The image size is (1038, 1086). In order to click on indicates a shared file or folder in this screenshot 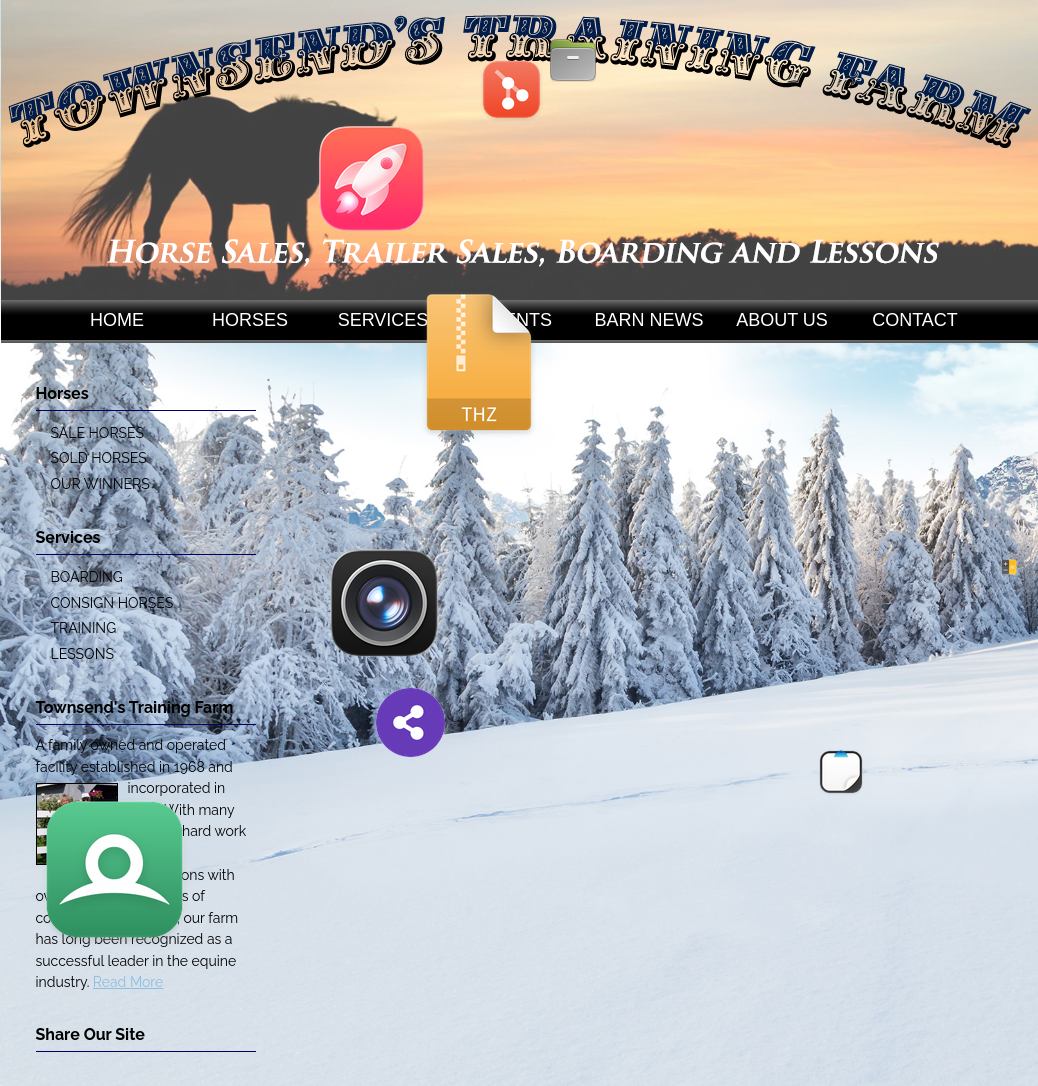, I will do `click(410, 722)`.